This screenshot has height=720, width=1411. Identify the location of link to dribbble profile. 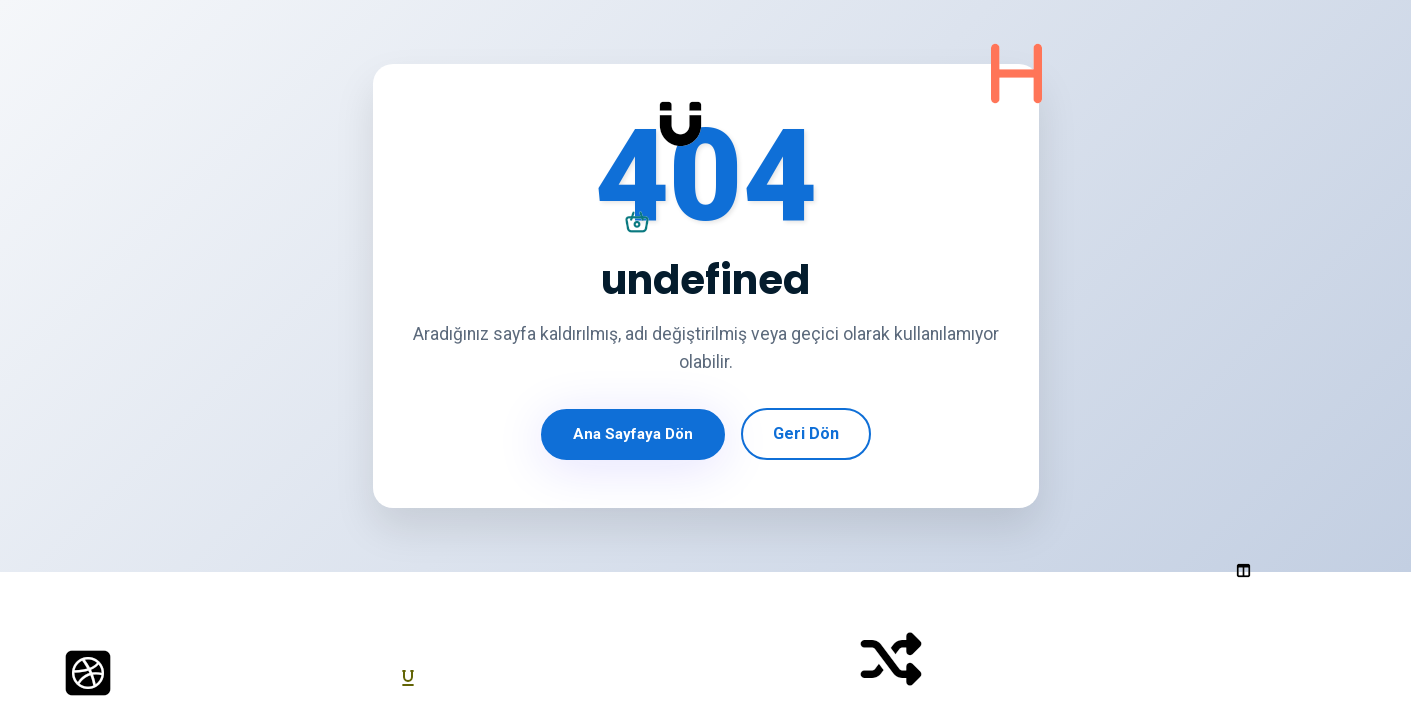
(88, 673).